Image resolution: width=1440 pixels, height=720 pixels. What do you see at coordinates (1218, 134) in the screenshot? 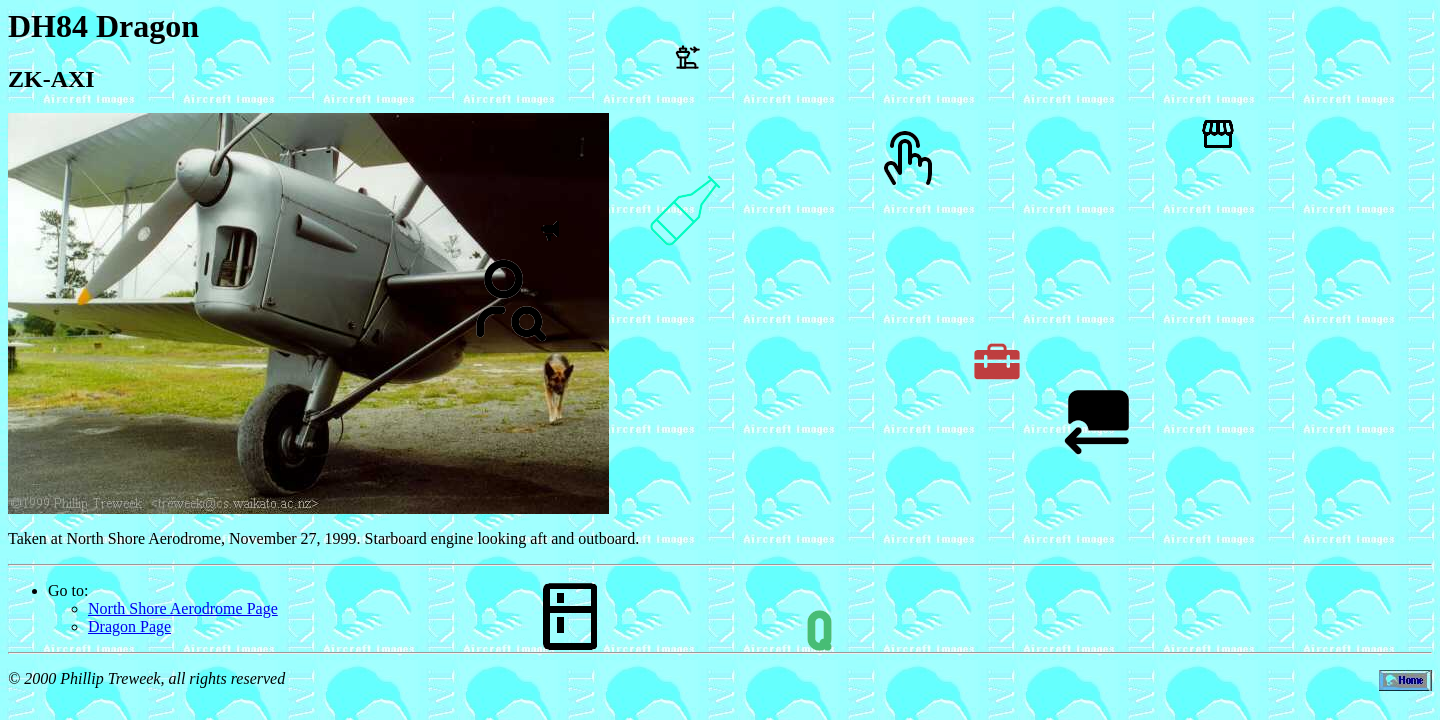
I see `browse the online store or marketplace` at bounding box center [1218, 134].